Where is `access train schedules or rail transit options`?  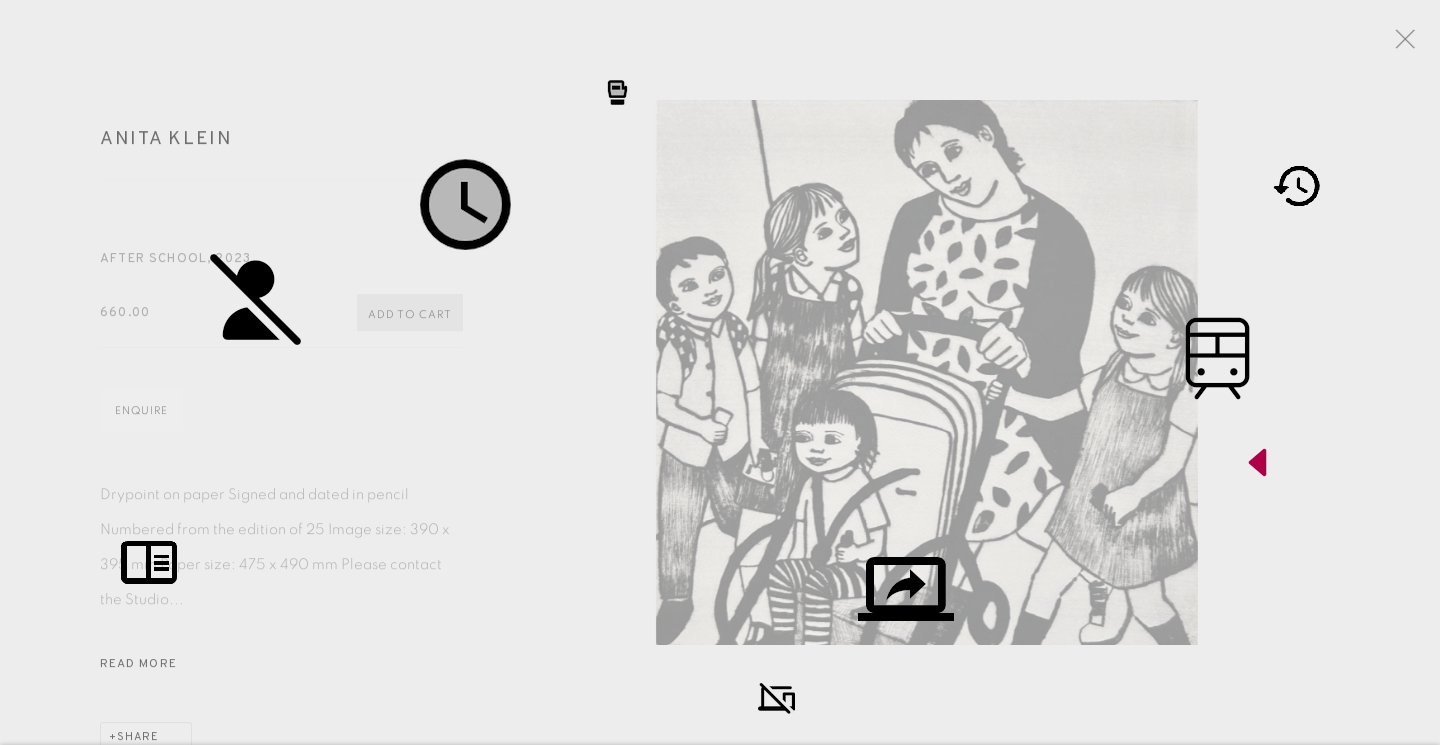
access train schedules or rail transit options is located at coordinates (1217, 355).